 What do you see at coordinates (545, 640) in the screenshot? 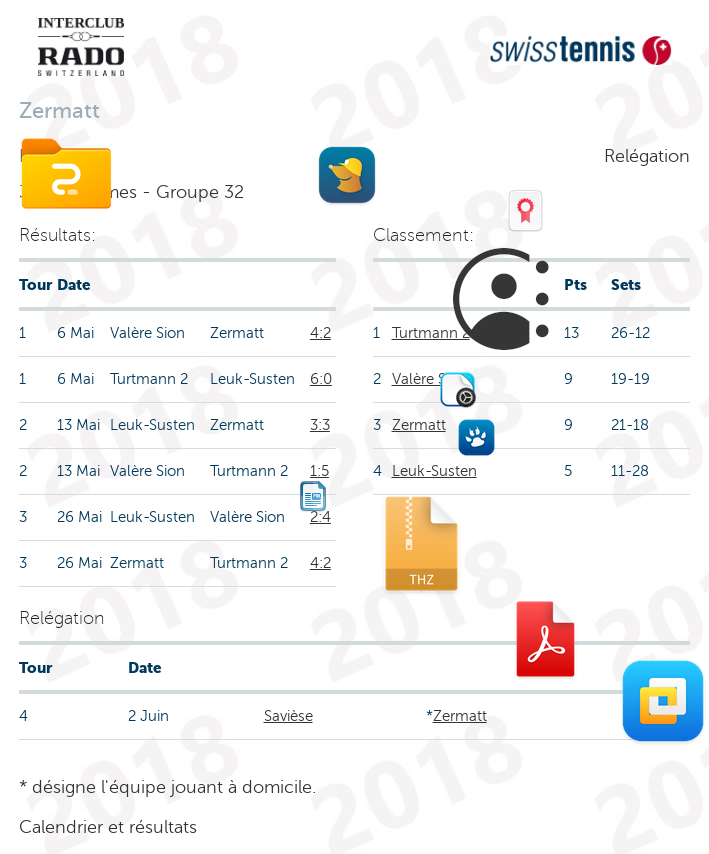
I see `open a PDF document` at bounding box center [545, 640].